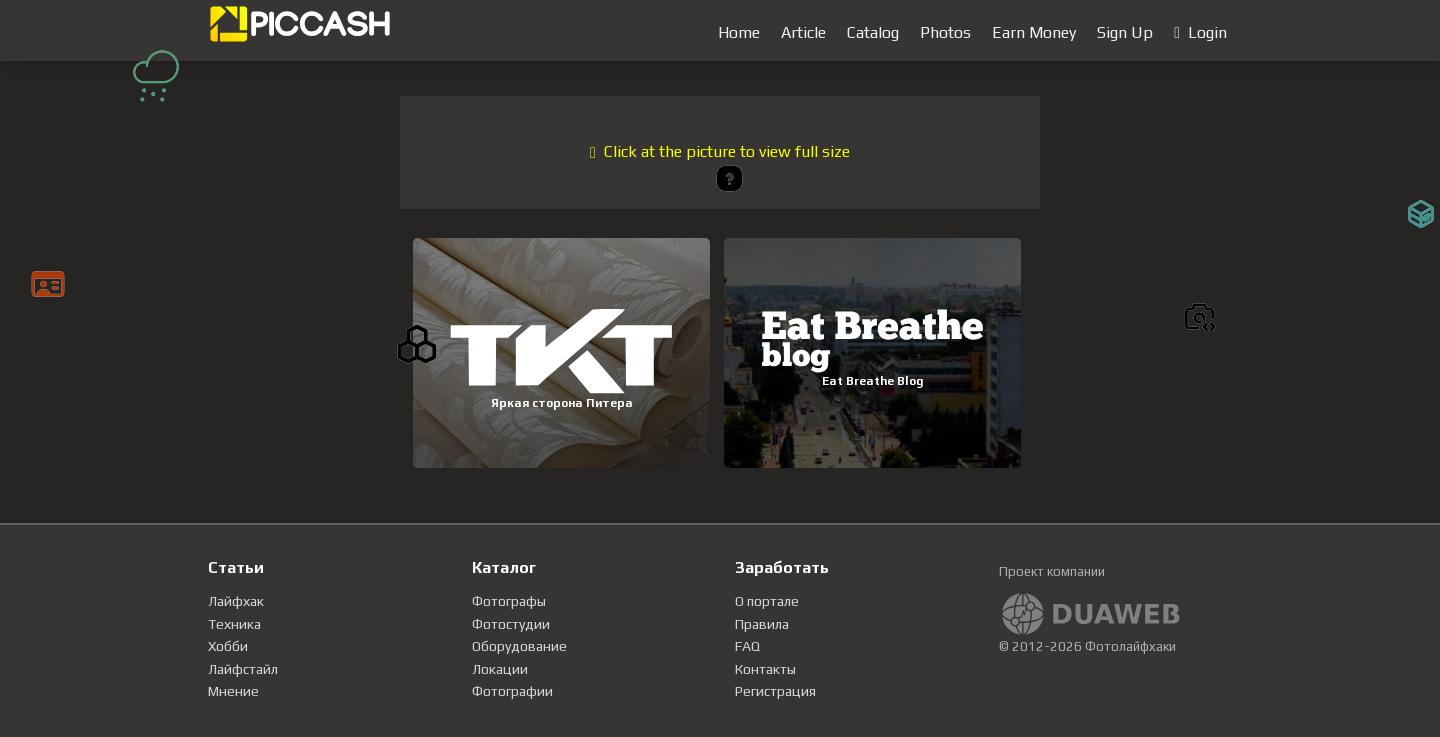 The width and height of the screenshot is (1440, 737). I want to click on scan or capture code with camera, so click(1199, 316).